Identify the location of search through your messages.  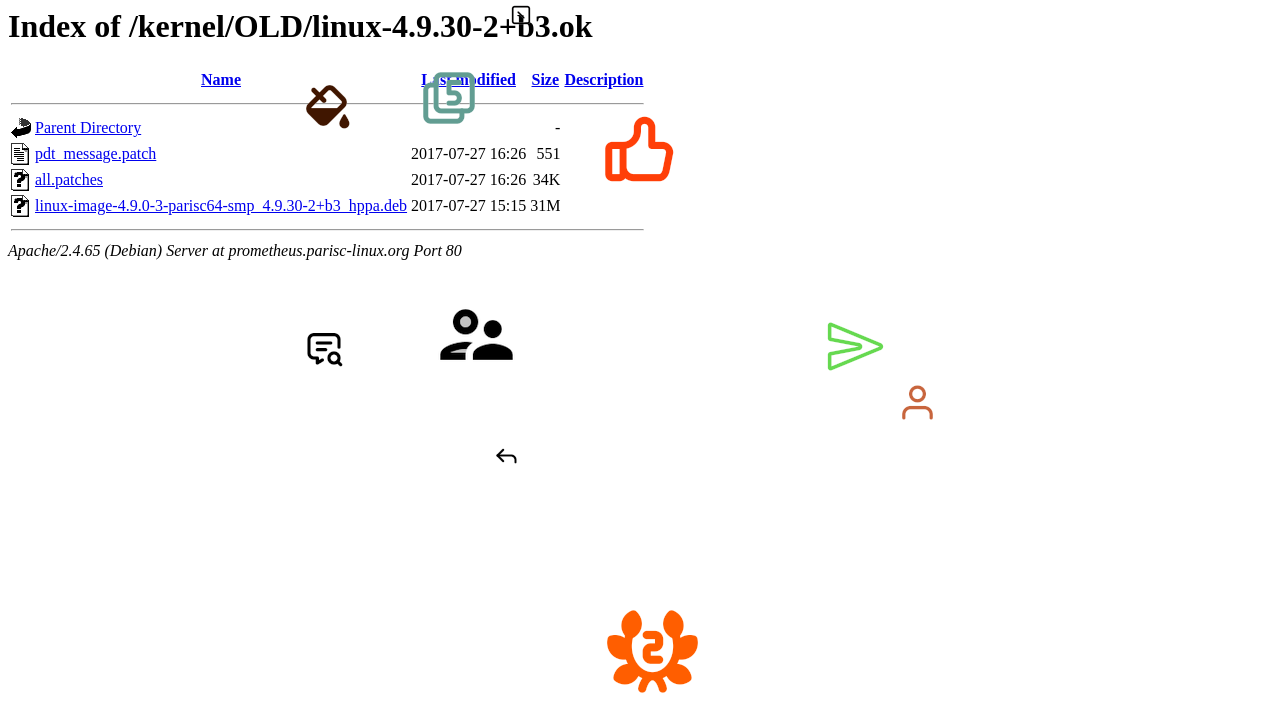
(324, 348).